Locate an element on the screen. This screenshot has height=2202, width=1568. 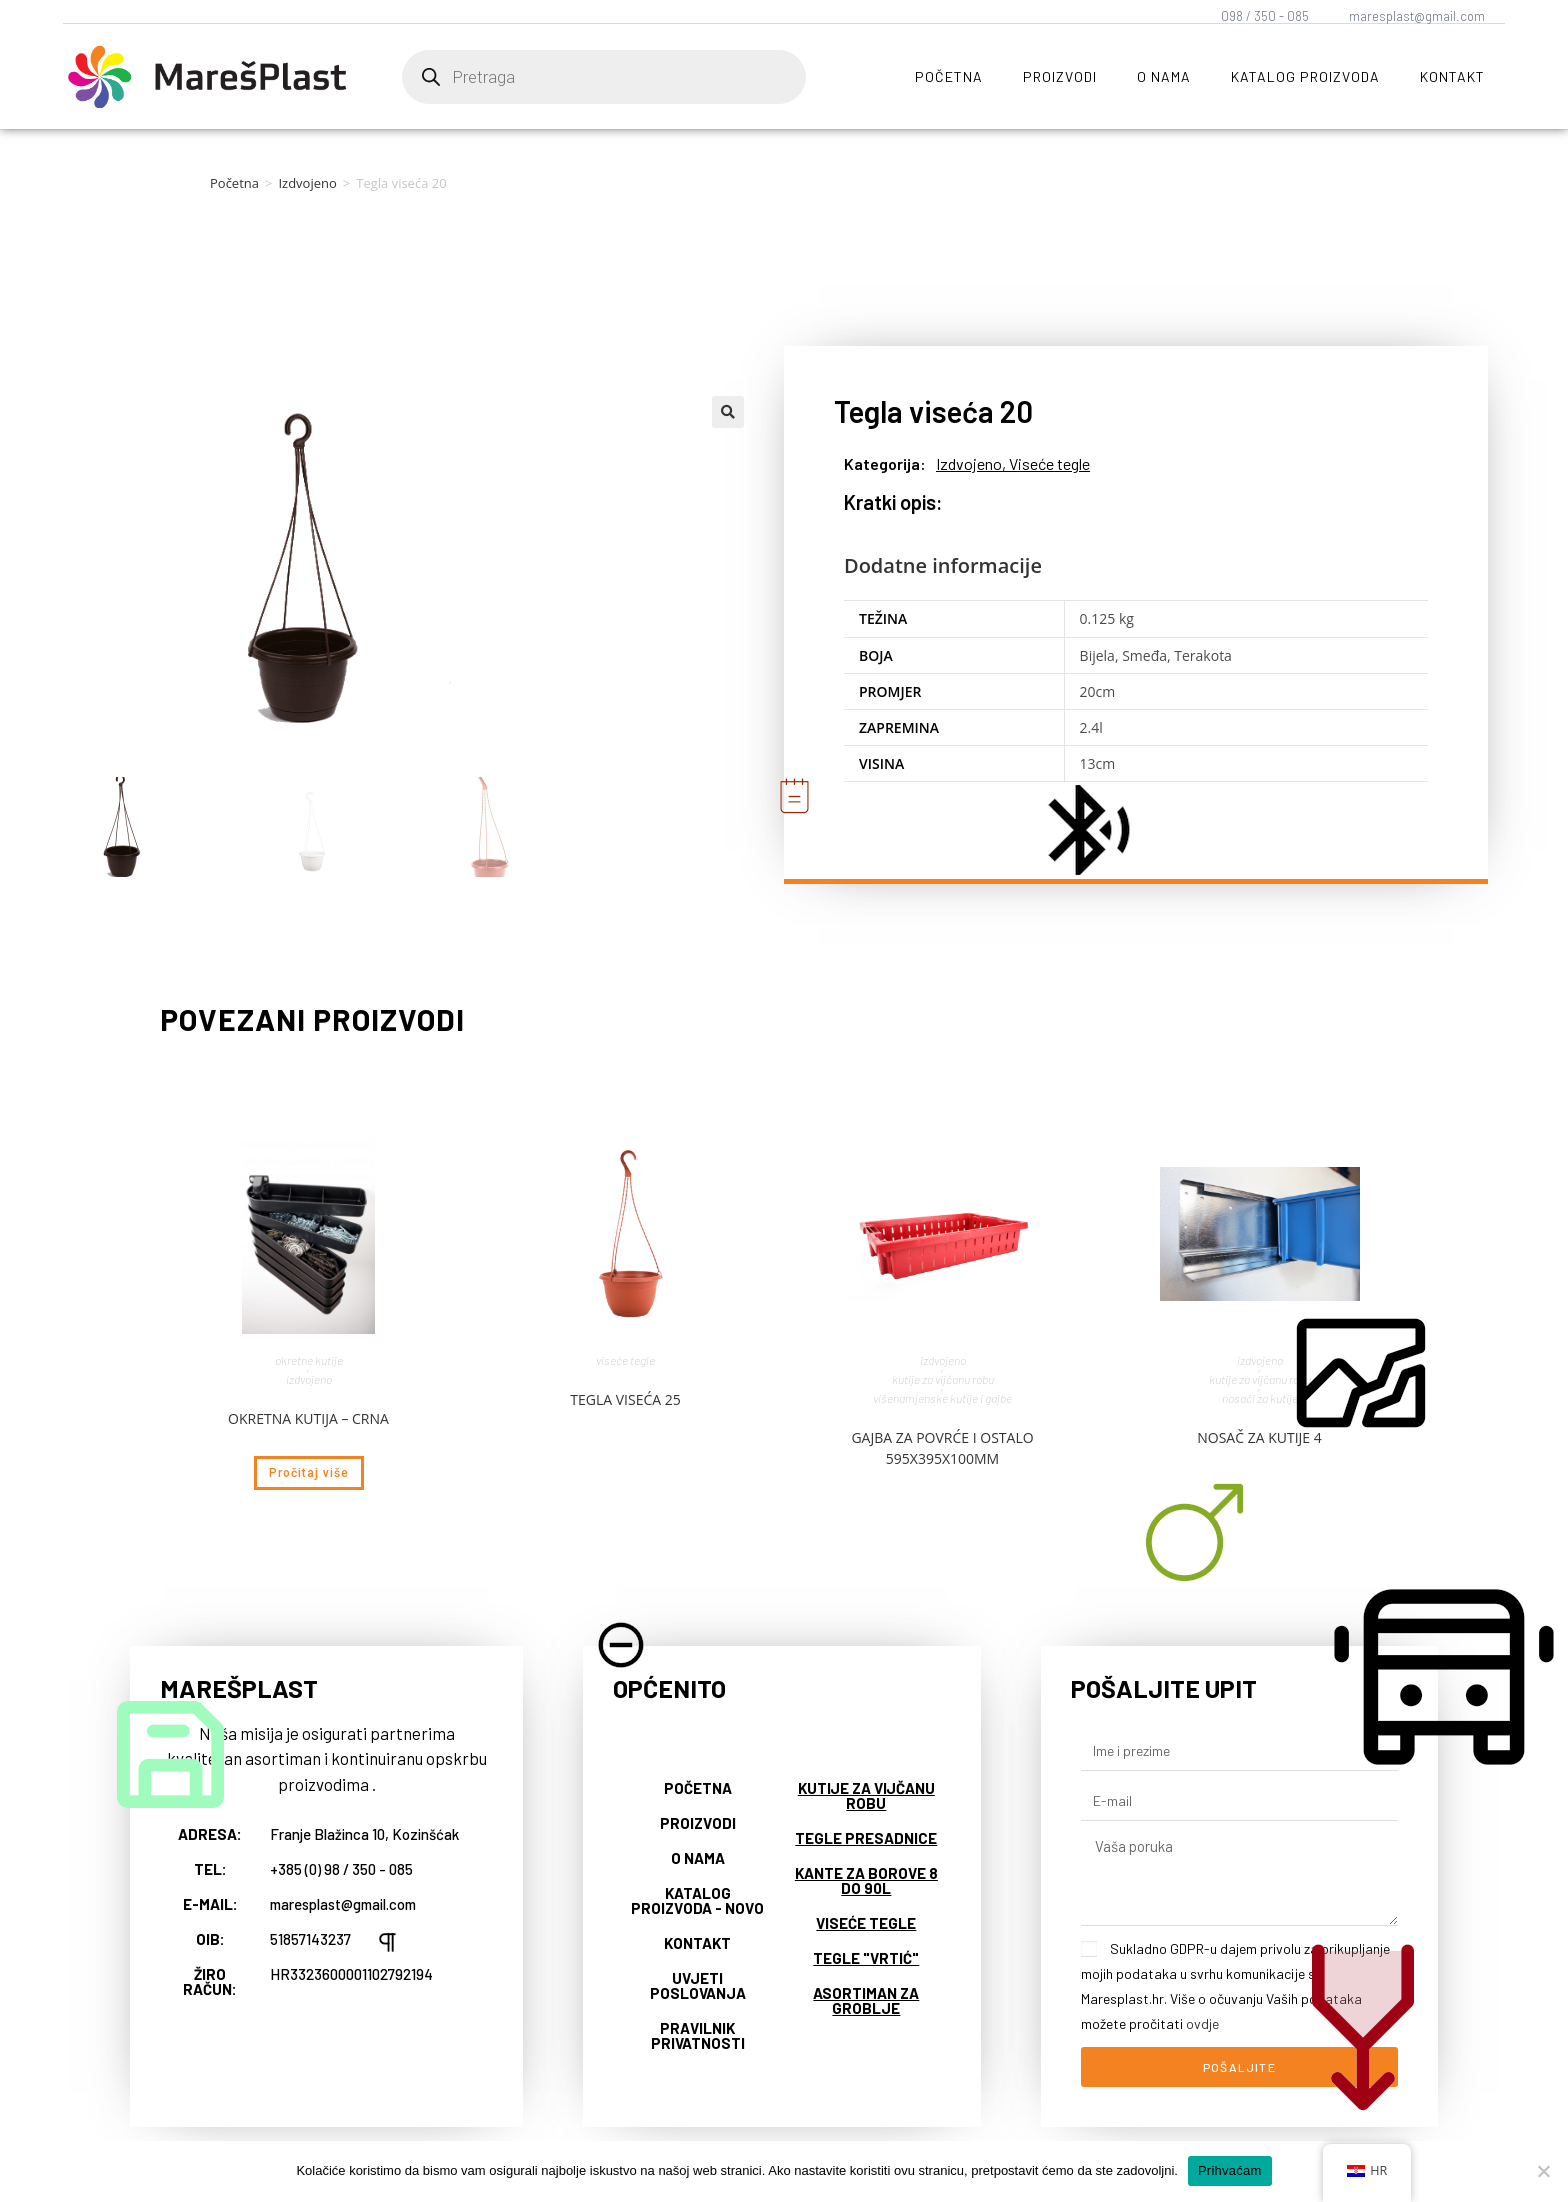
bluetooth audio is currently active is located at coordinates (1089, 830).